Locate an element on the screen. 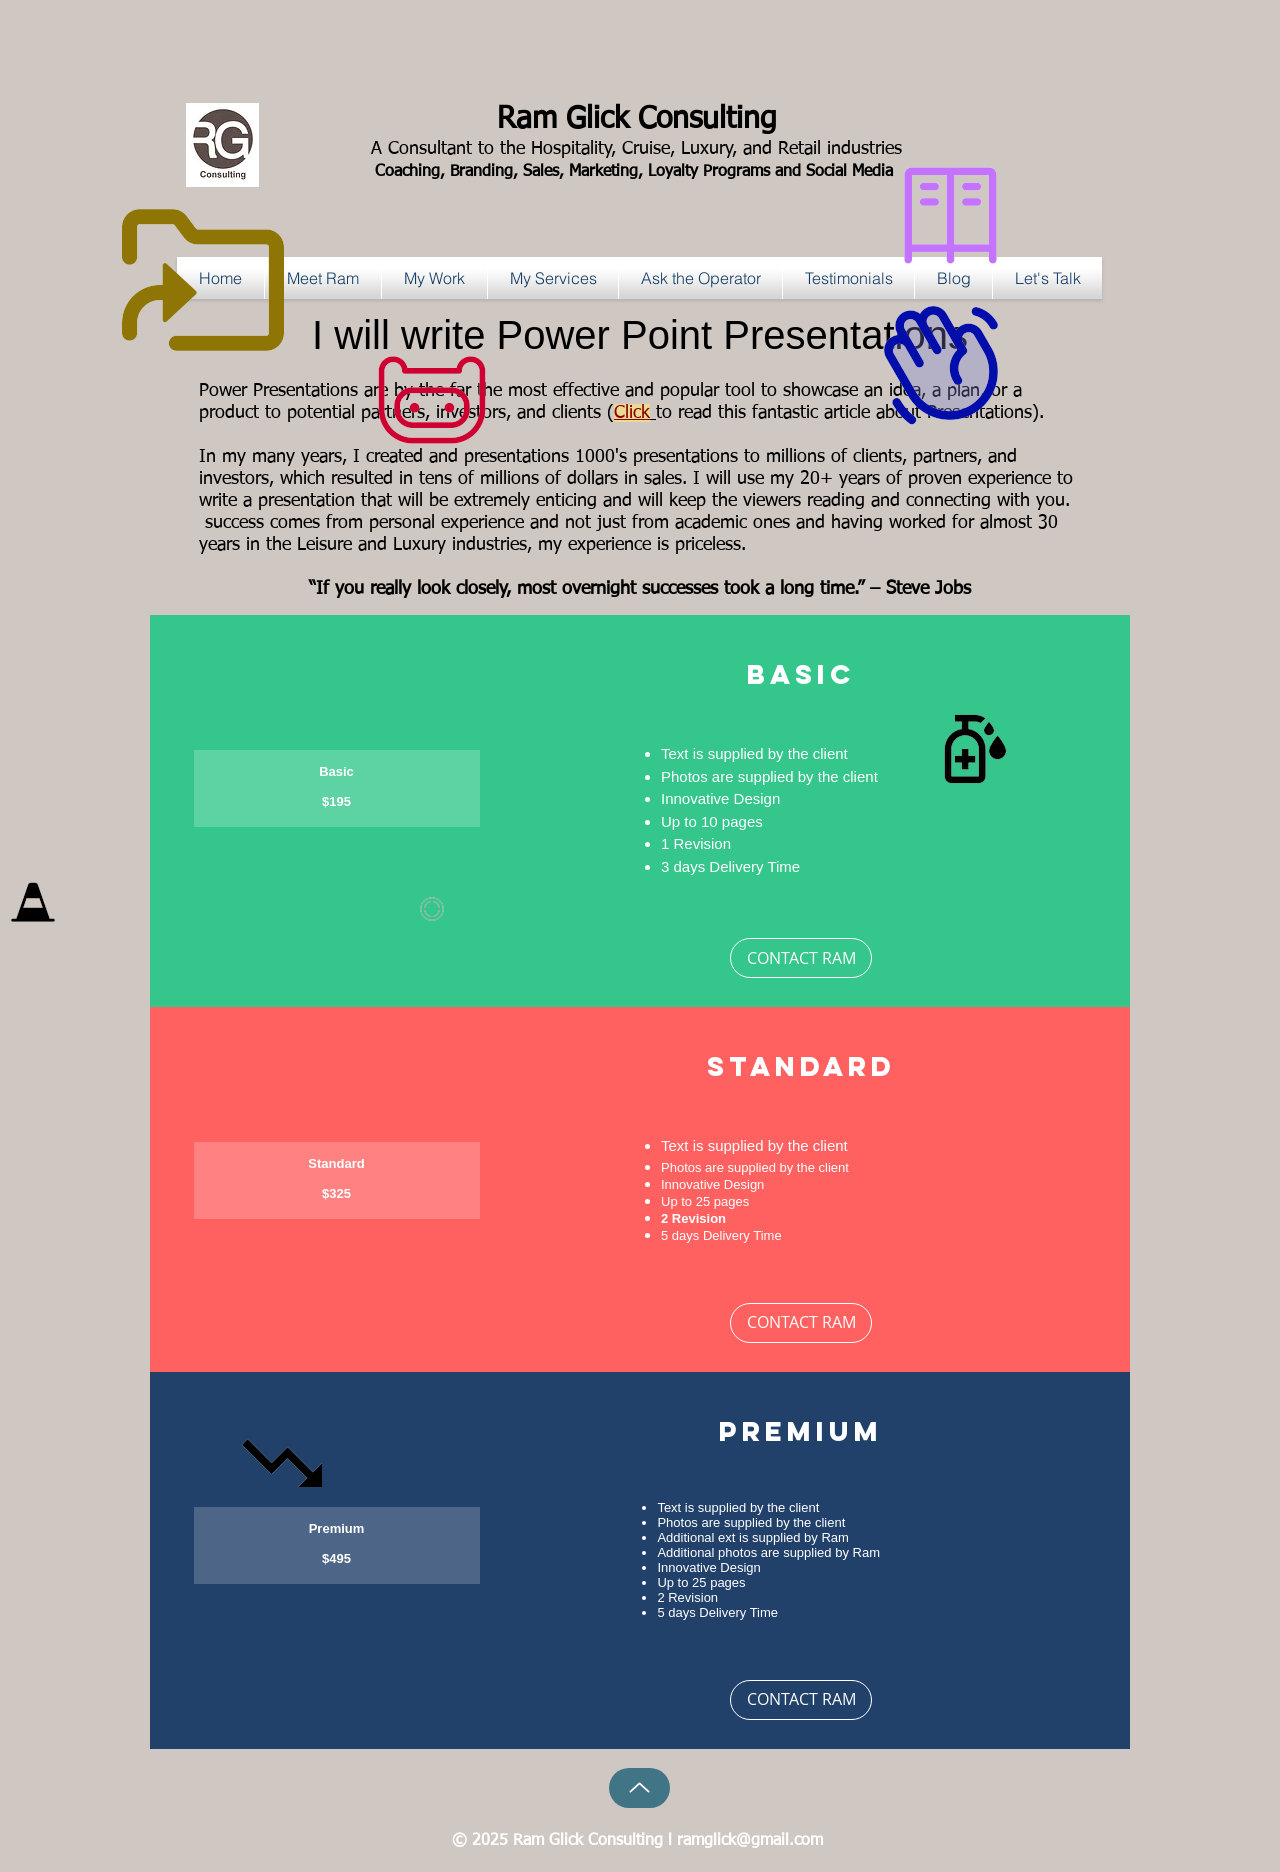 Image resolution: width=1280 pixels, height=1872 pixels. indicates construction or maintenance in progress is located at coordinates (33, 903).